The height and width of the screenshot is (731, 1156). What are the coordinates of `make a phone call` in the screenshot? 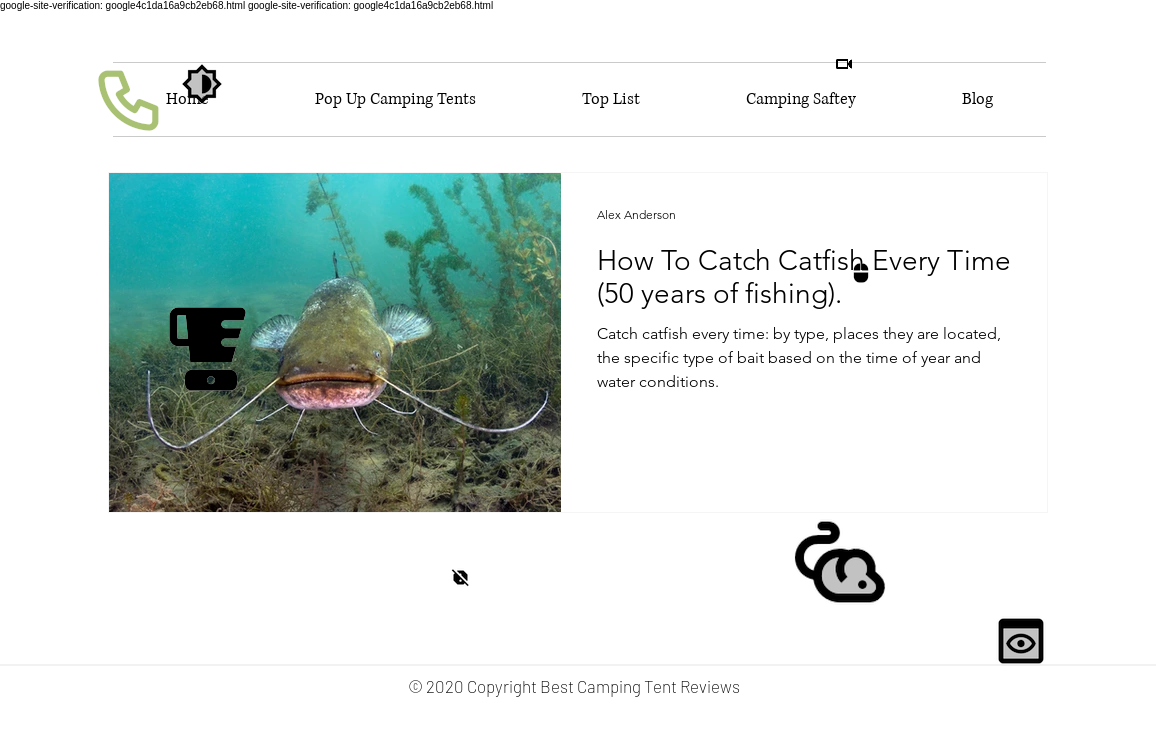 It's located at (130, 99).